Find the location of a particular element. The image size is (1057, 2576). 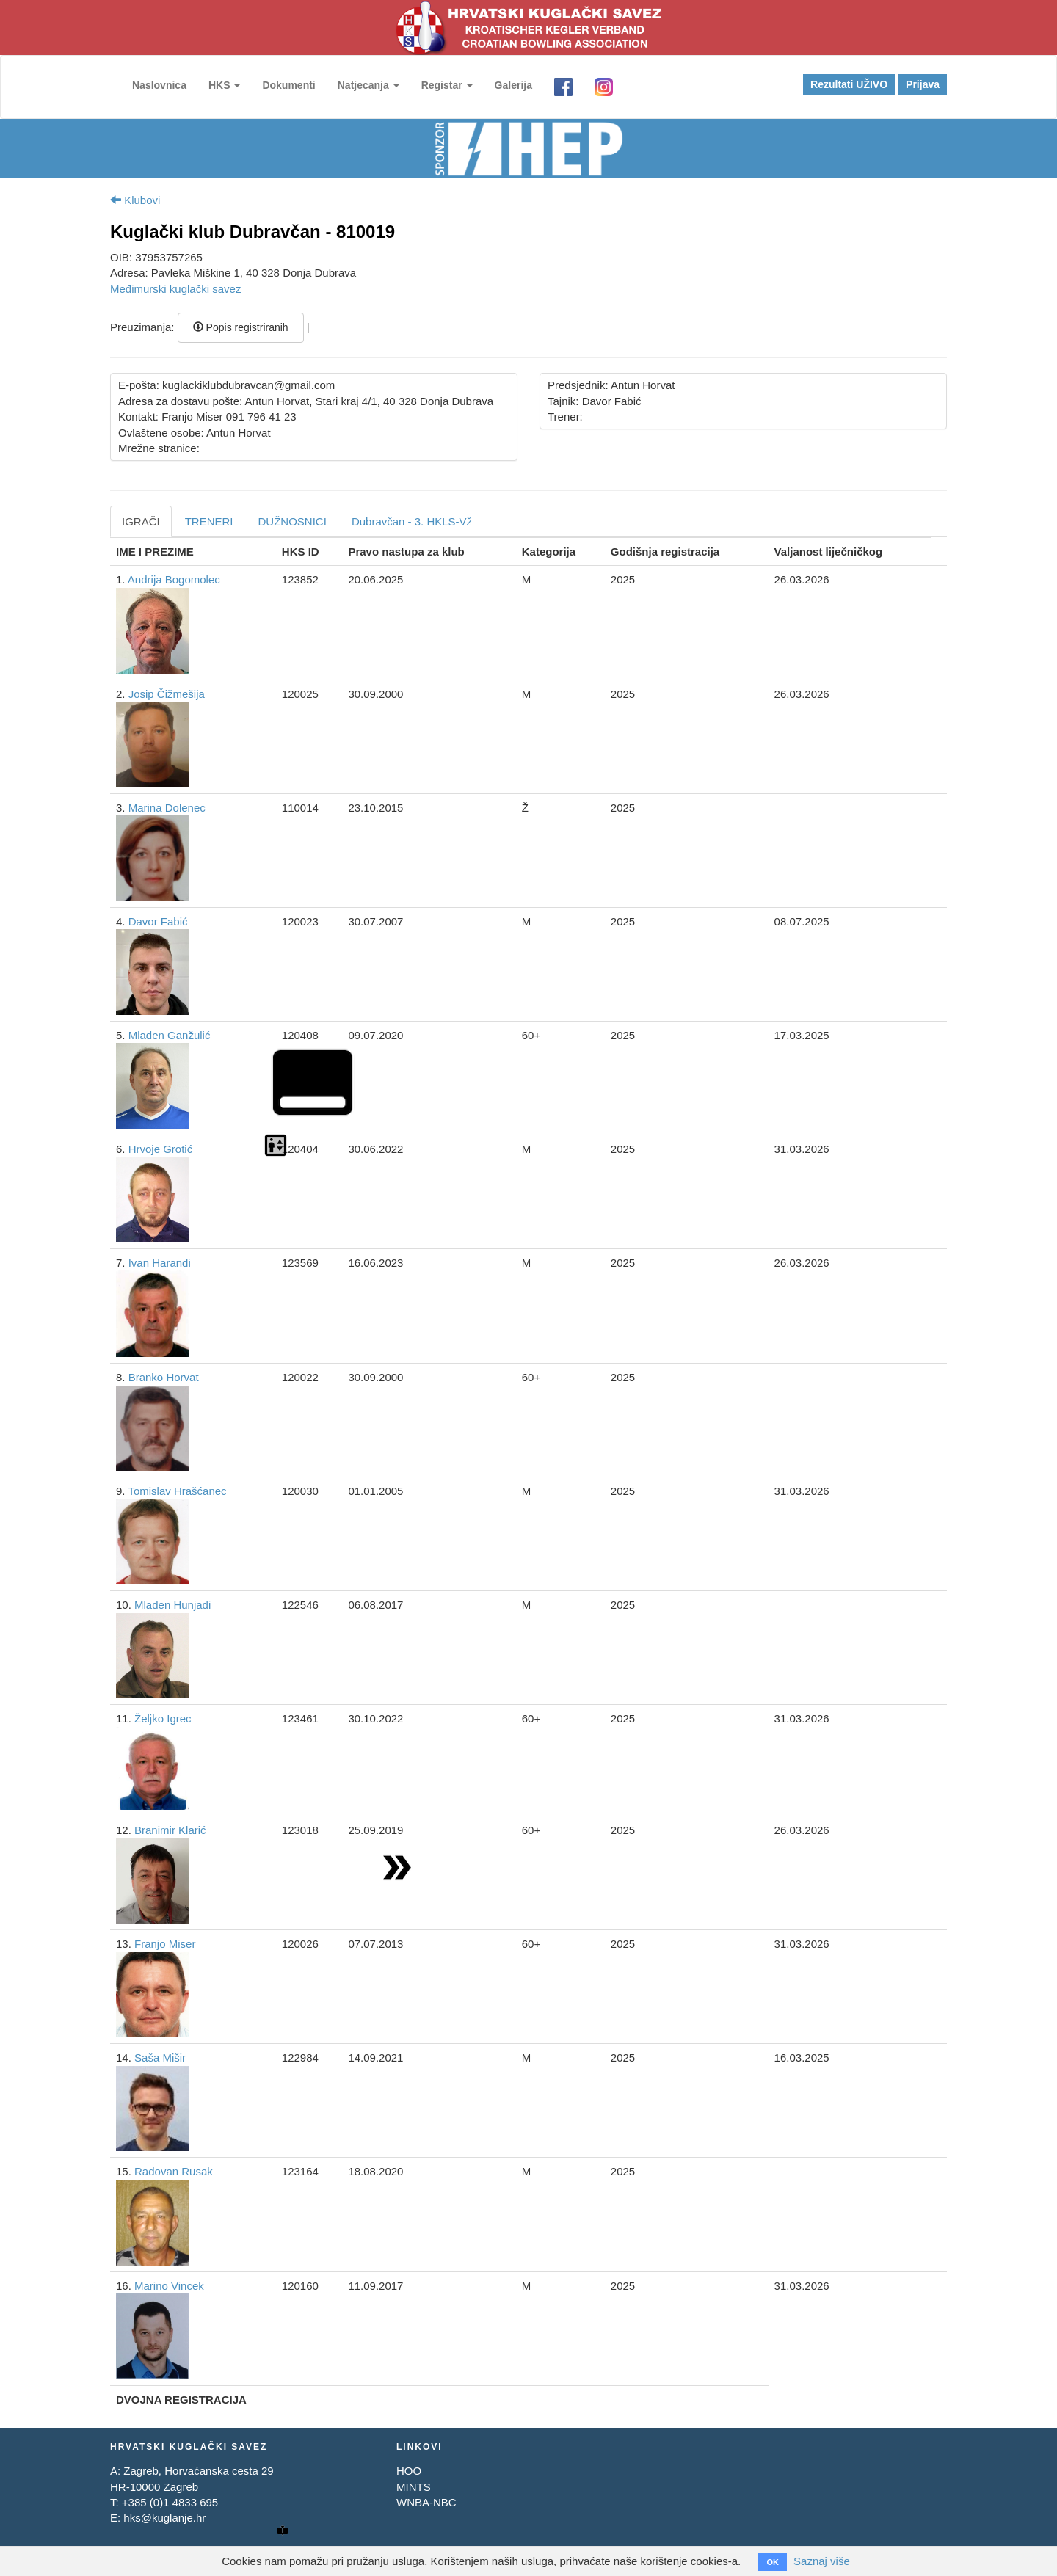

indicates elevator access nearby is located at coordinates (275, 1145).